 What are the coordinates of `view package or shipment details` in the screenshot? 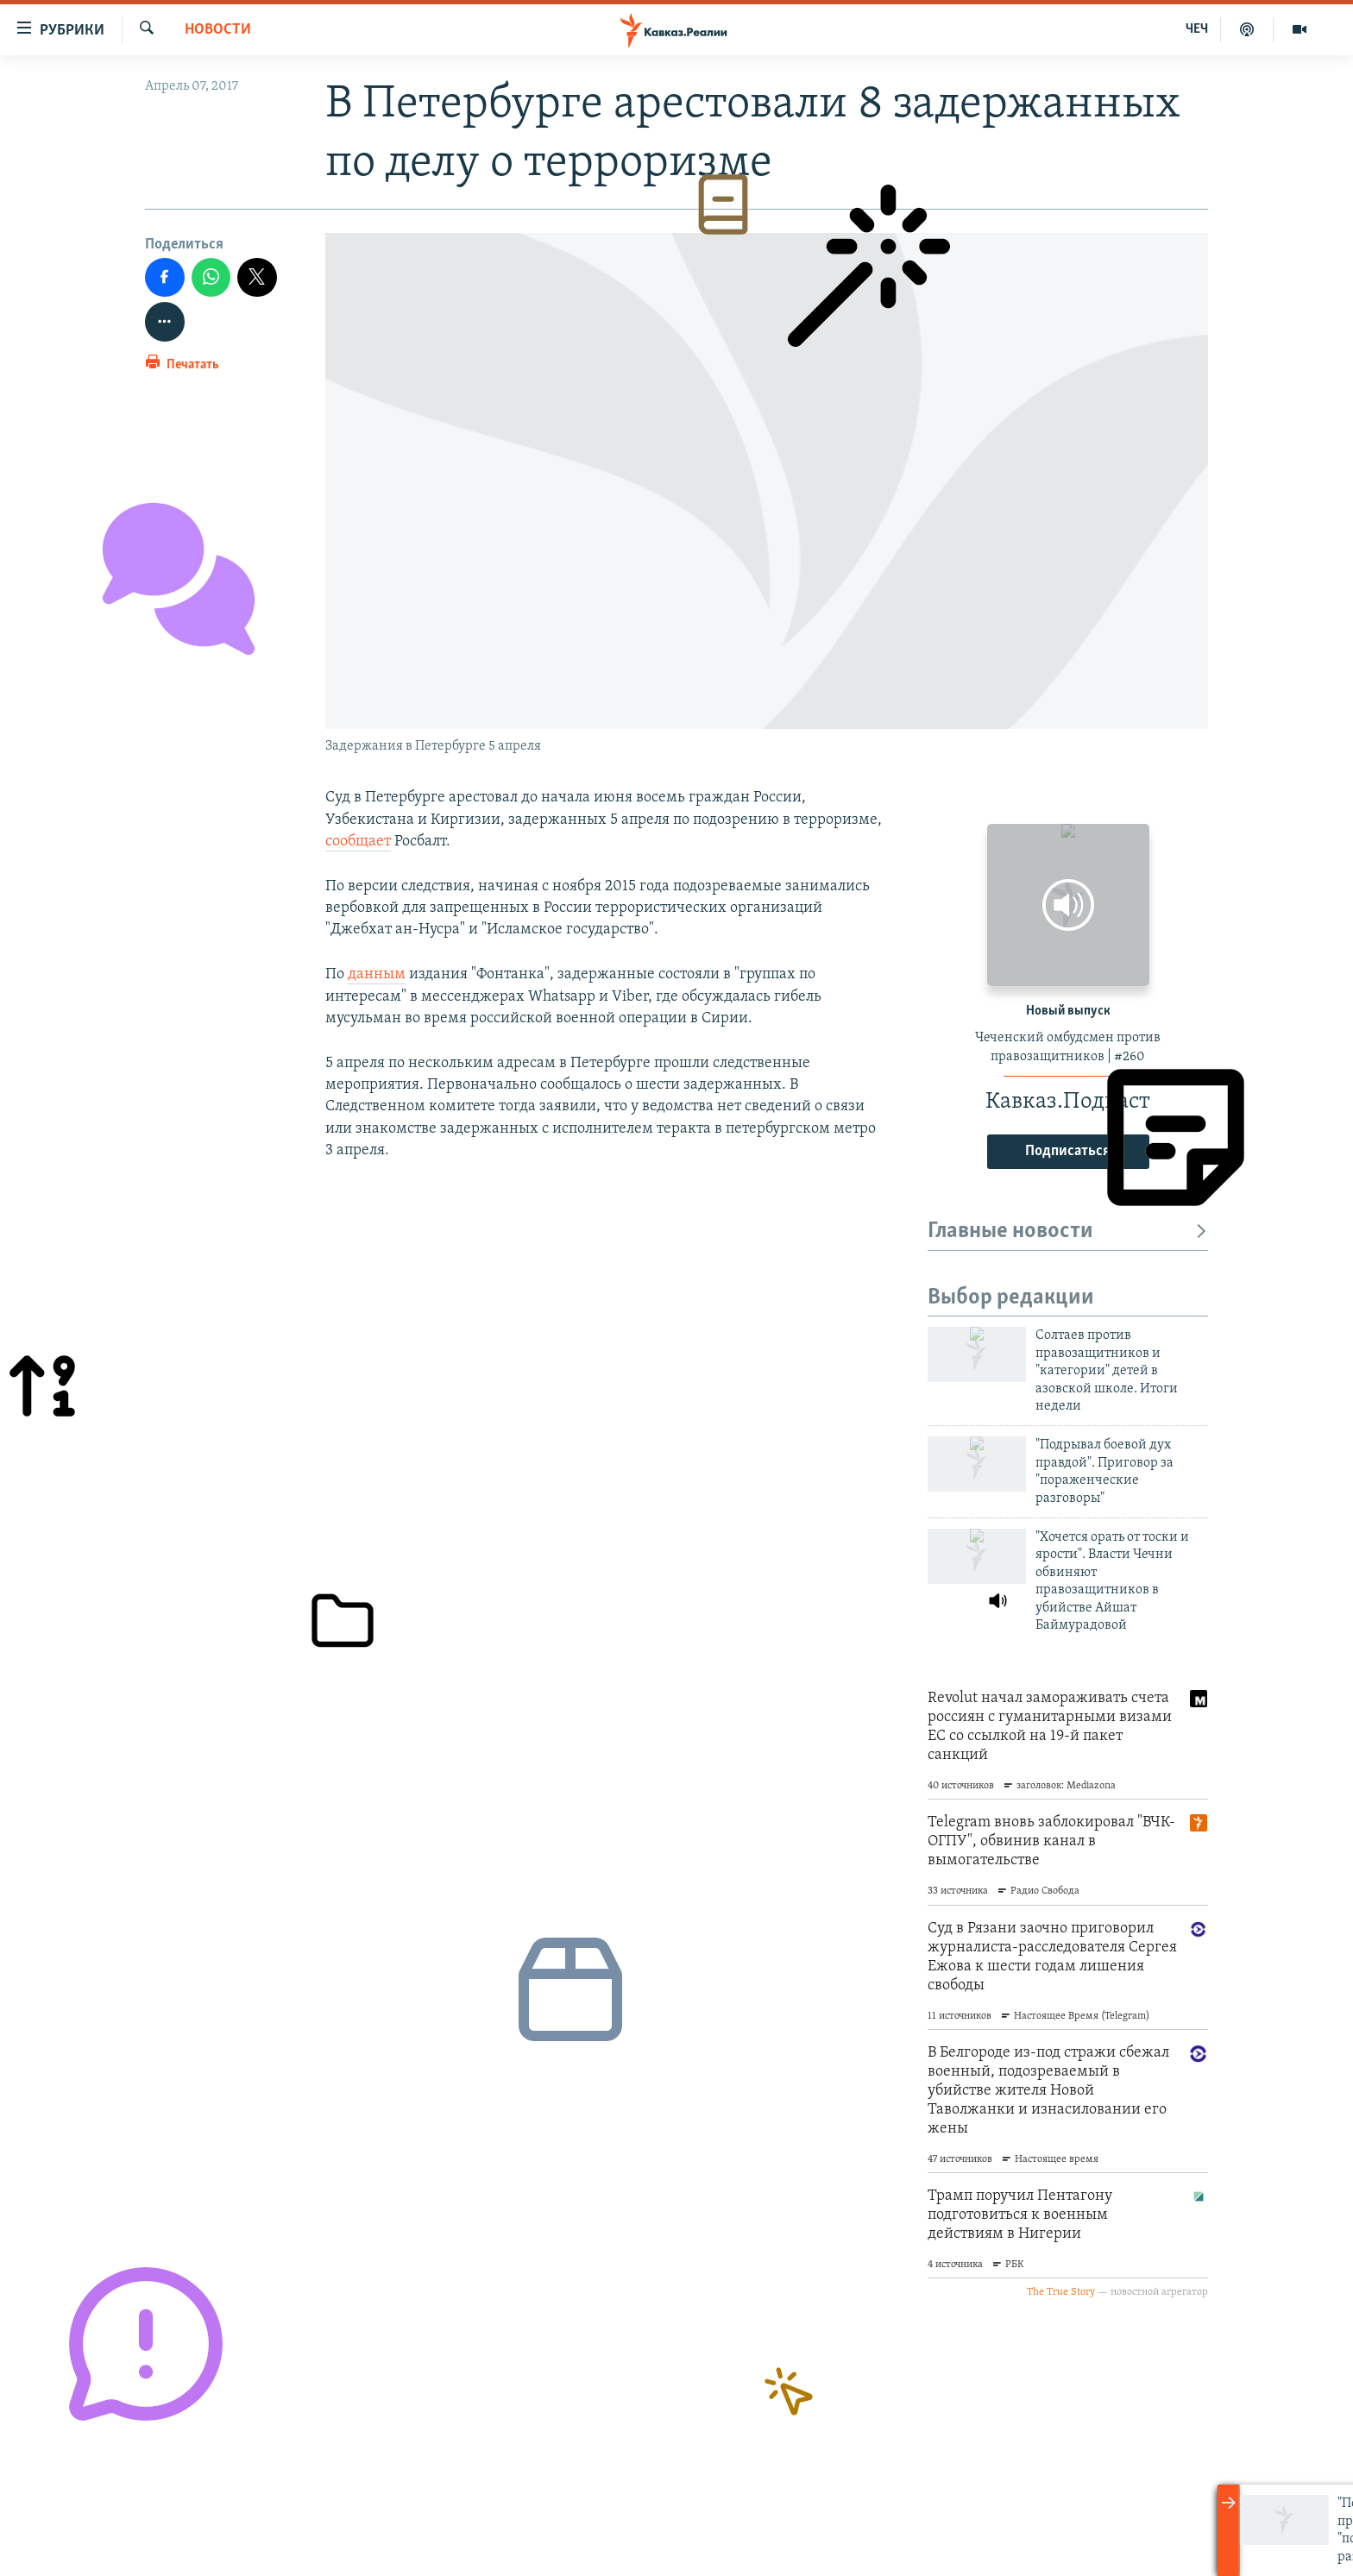 It's located at (570, 1989).